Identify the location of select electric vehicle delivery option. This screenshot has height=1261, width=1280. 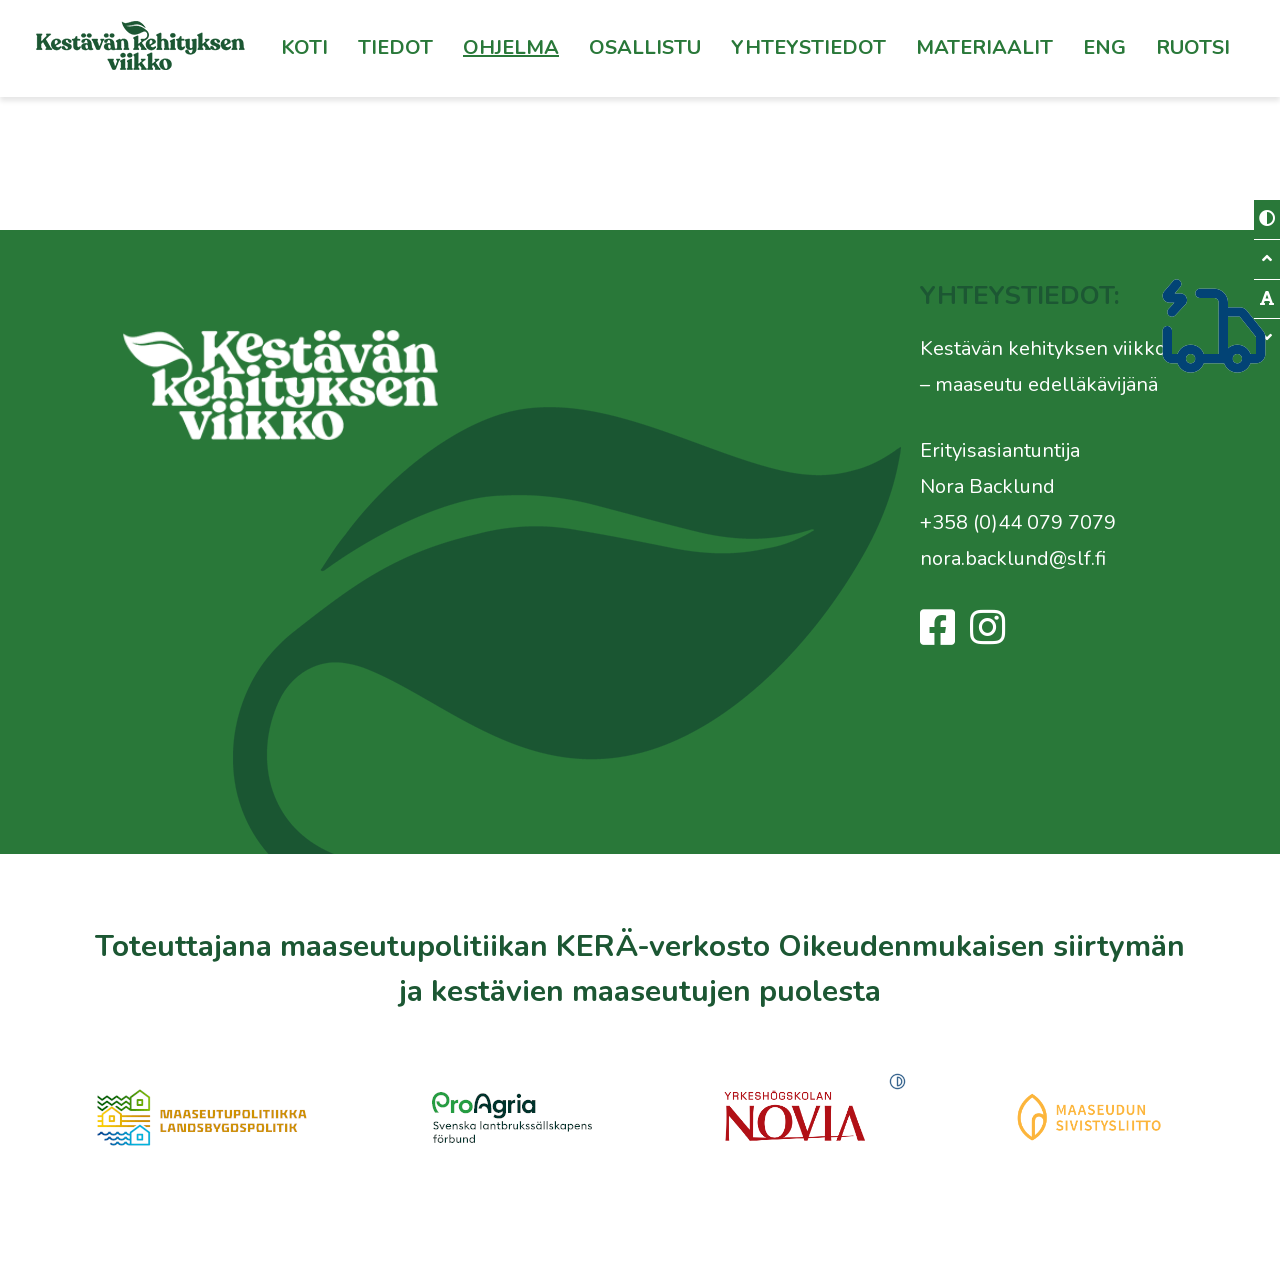
(1214, 326).